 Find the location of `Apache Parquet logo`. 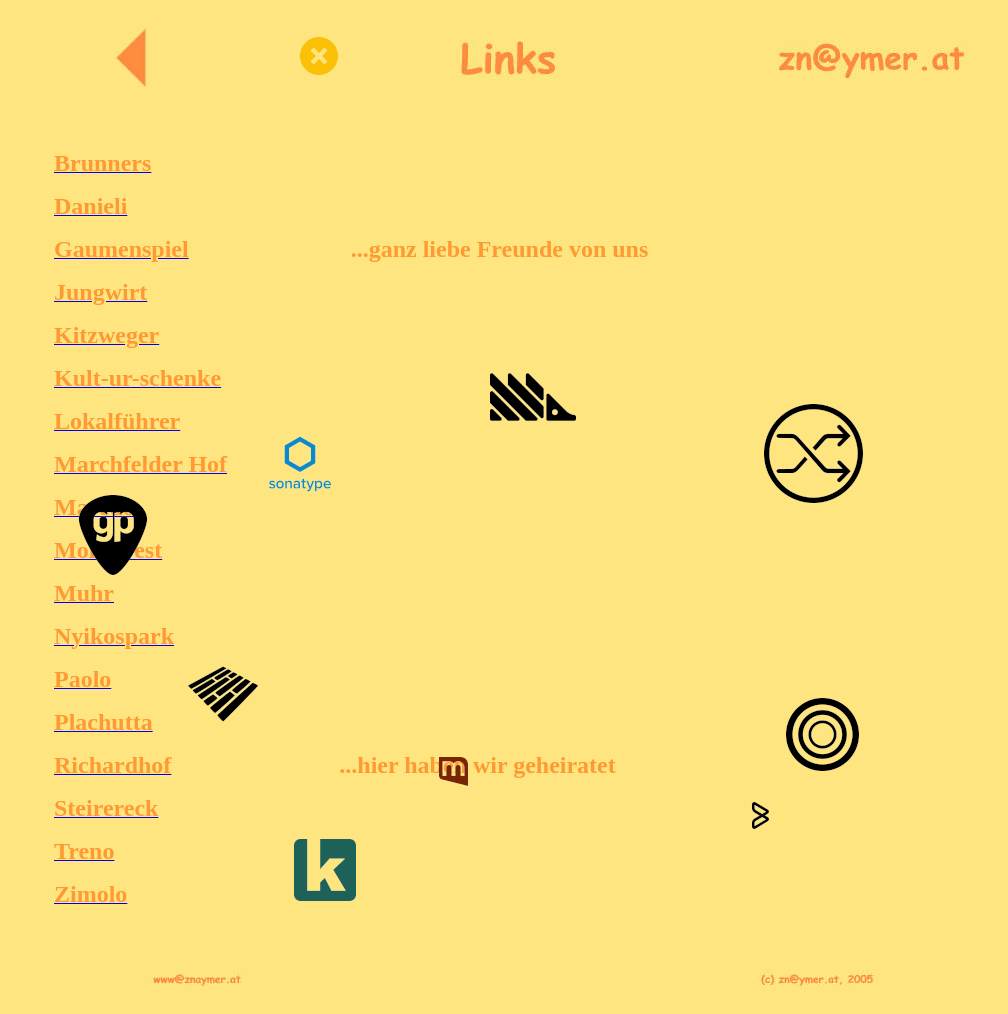

Apache Parquet logo is located at coordinates (223, 694).